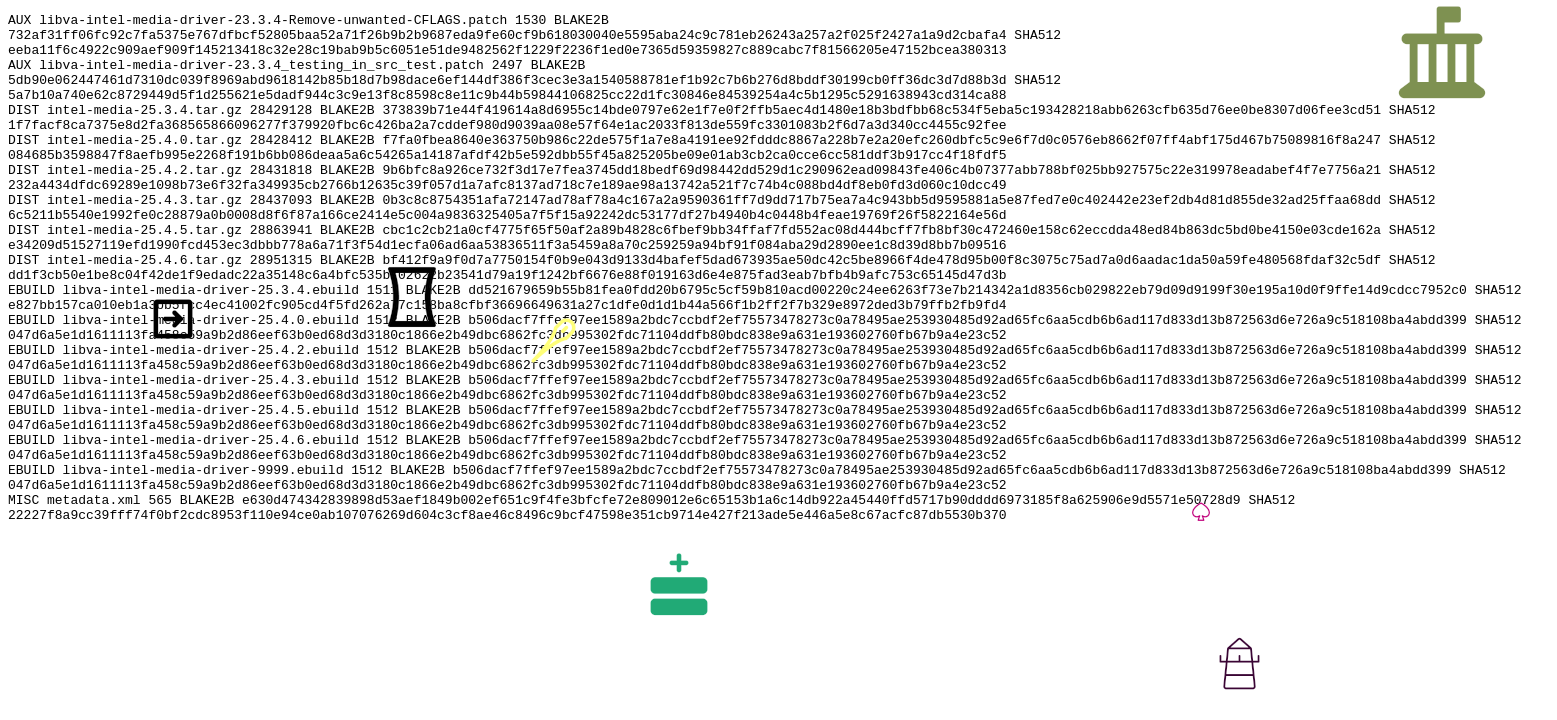  I want to click on view government or civic locations, so click(1442, 55).